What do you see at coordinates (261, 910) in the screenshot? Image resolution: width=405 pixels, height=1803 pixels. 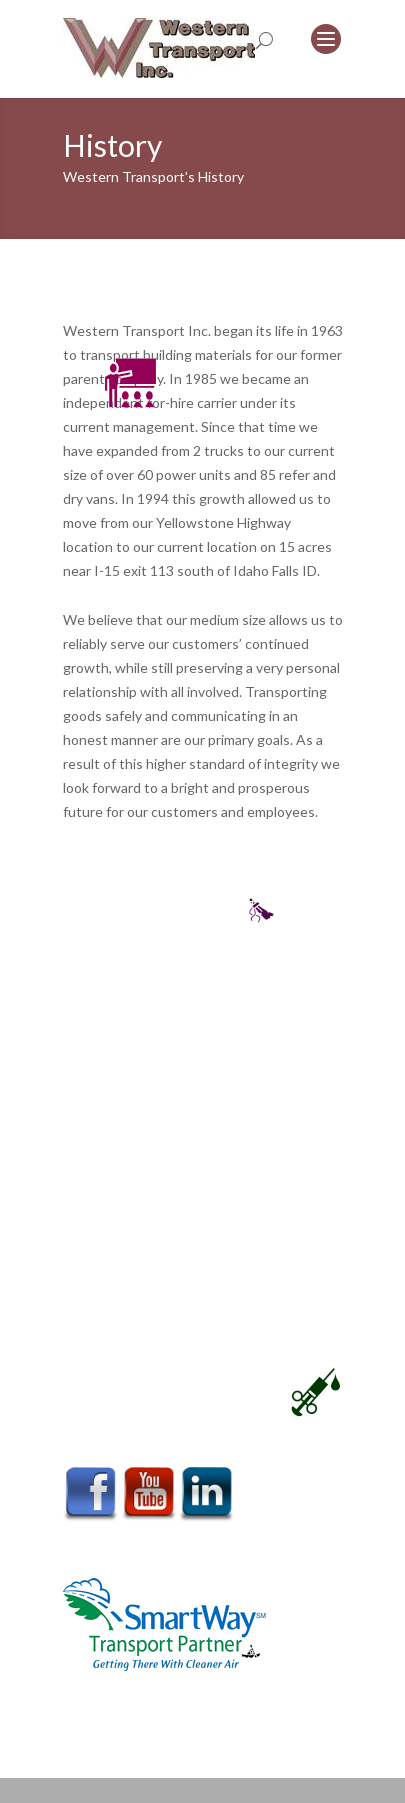 I see `indicates a broken or degraded weapon in inventory` at bounding box center [261, 910].